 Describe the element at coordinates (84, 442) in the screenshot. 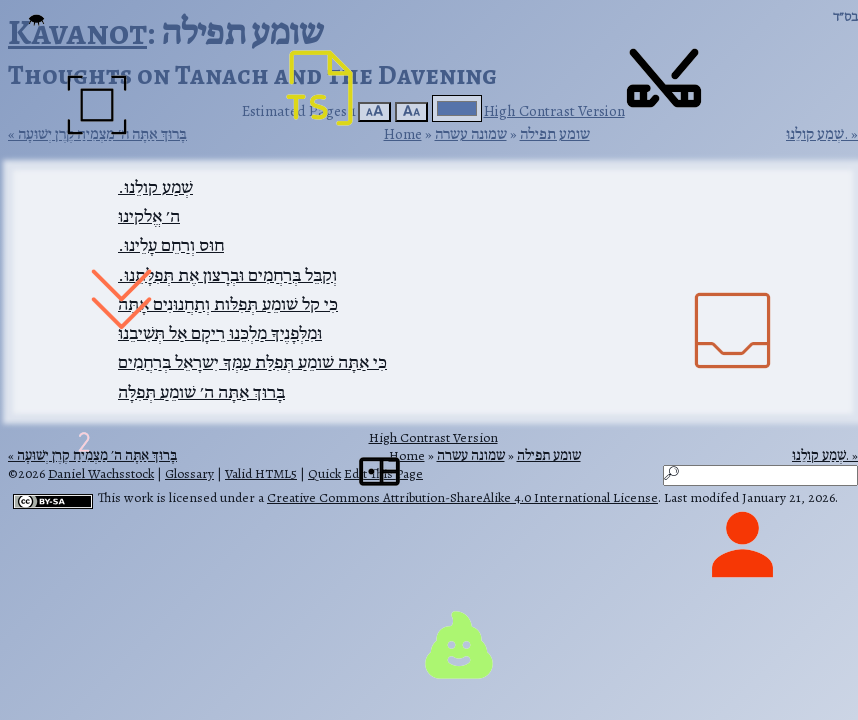

I see `indicates step two in a sequence or process` at that location.